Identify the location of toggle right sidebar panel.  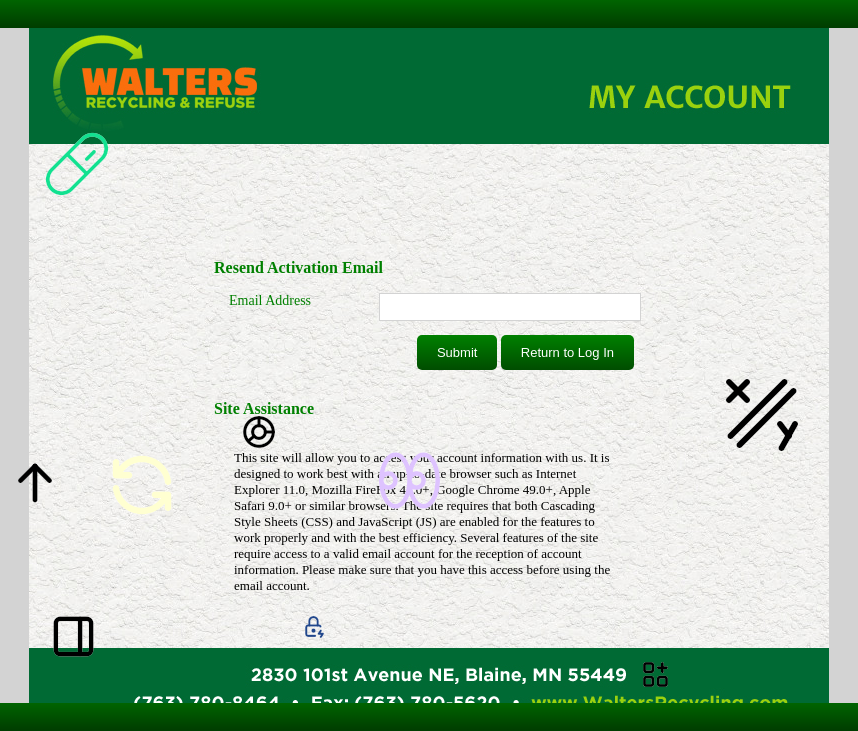
(73, 636).